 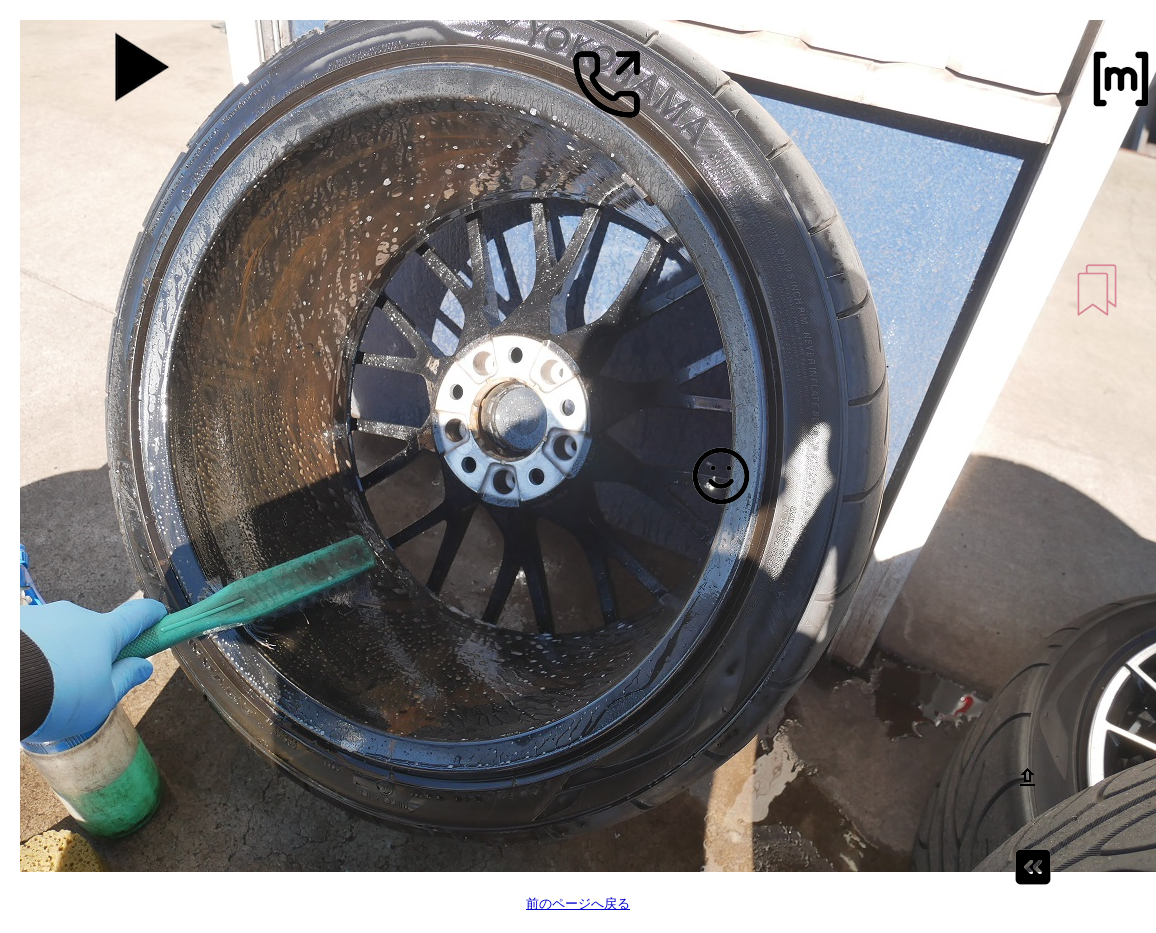 What do you see at coordinates (721, 476) in the screenshot?
I see `add an emoji or reaction` at bounding box center [721, 476].